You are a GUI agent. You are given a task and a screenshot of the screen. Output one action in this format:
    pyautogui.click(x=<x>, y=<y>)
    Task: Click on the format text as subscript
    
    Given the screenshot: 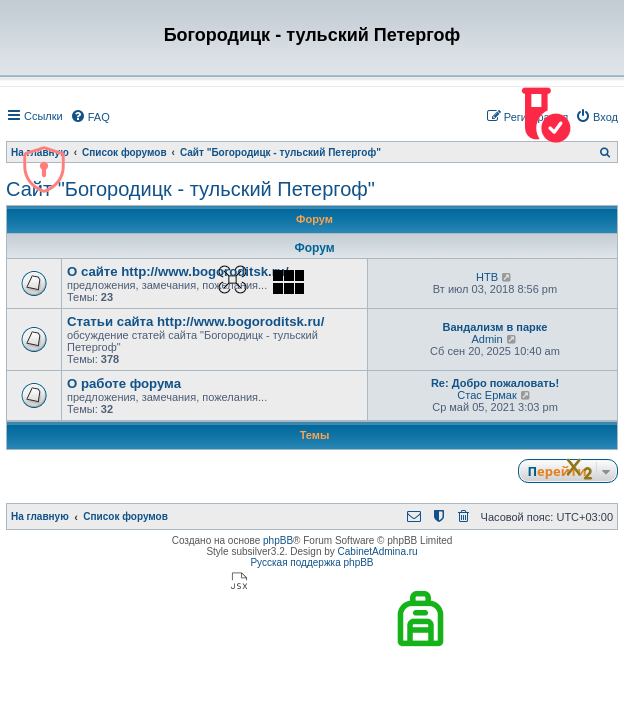 What is the action you would take?
    pyautogui.click(x=578, y=467)
    